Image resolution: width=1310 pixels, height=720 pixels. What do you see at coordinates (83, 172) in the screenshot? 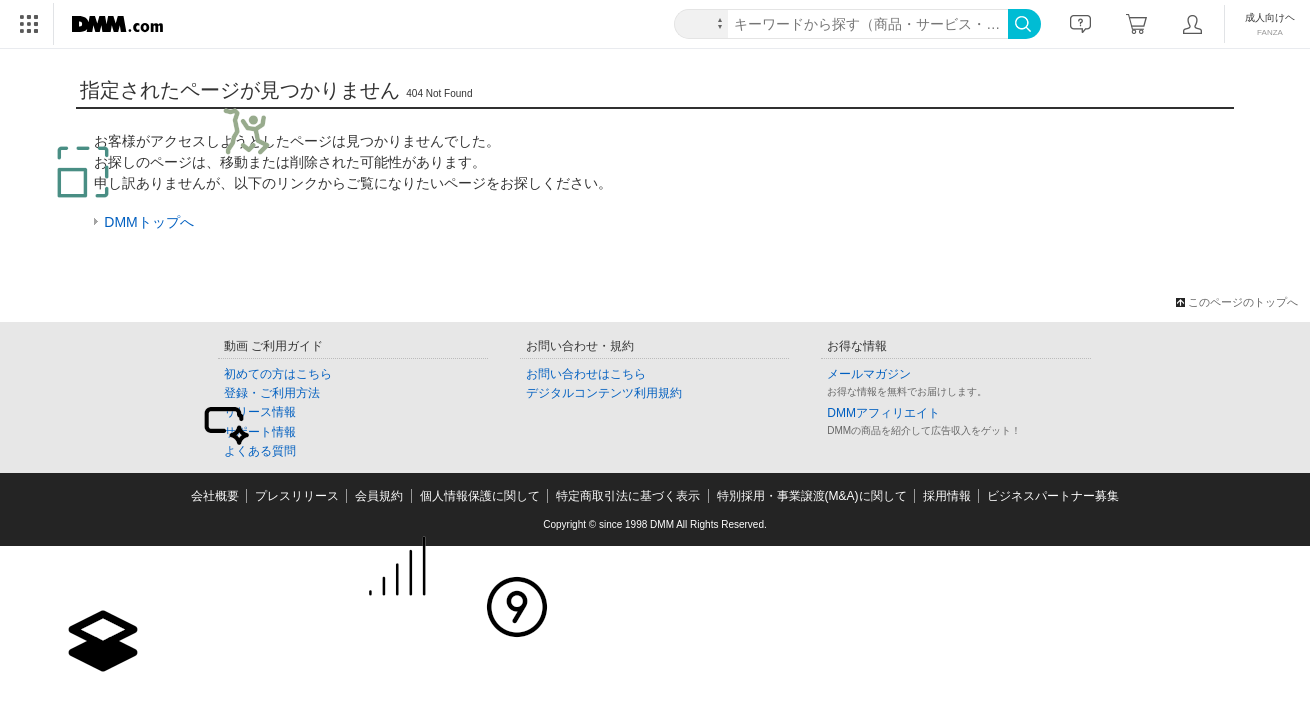
I see `resize a window or element` at bounding box center [83, 172].